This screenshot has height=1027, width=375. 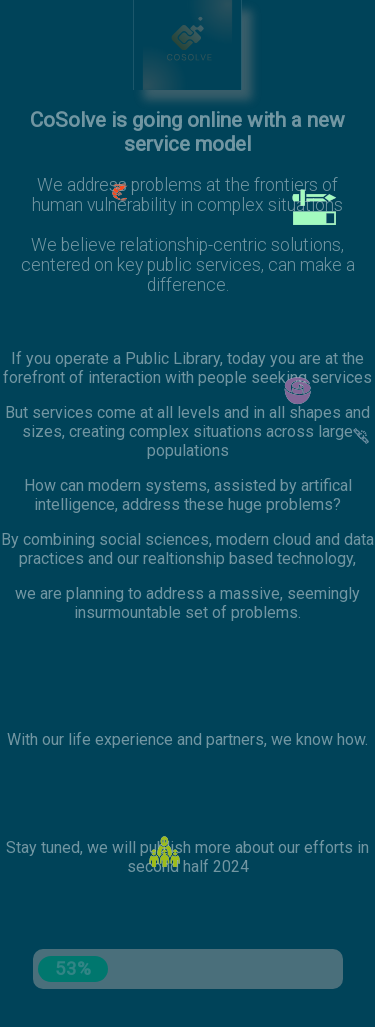 What do you see at coordinates (164, 851) in the screenshot?
I see `view your minions or followers in-game` at bounding box center [164, 851].